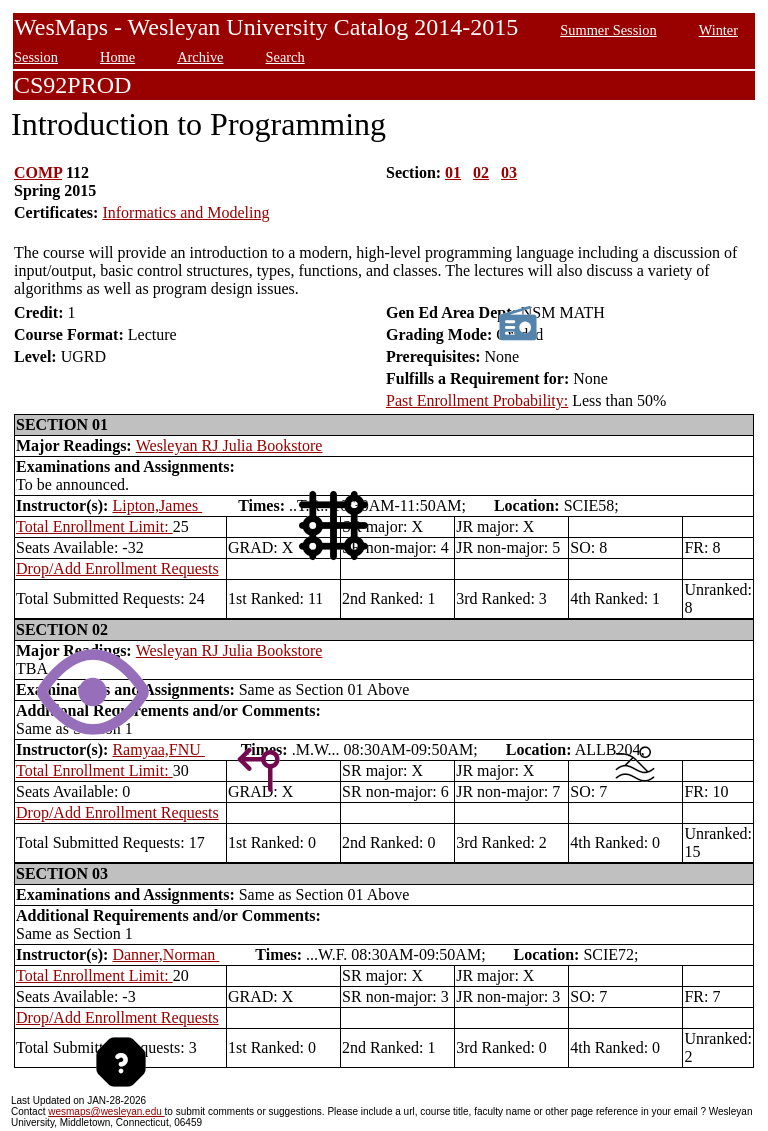 The height and width of the screenshot is (1131, 768). What do you see at coordinates (121, 1062) in the screenshot?
I see `access help or support options` at bounding box center [121, 1062].